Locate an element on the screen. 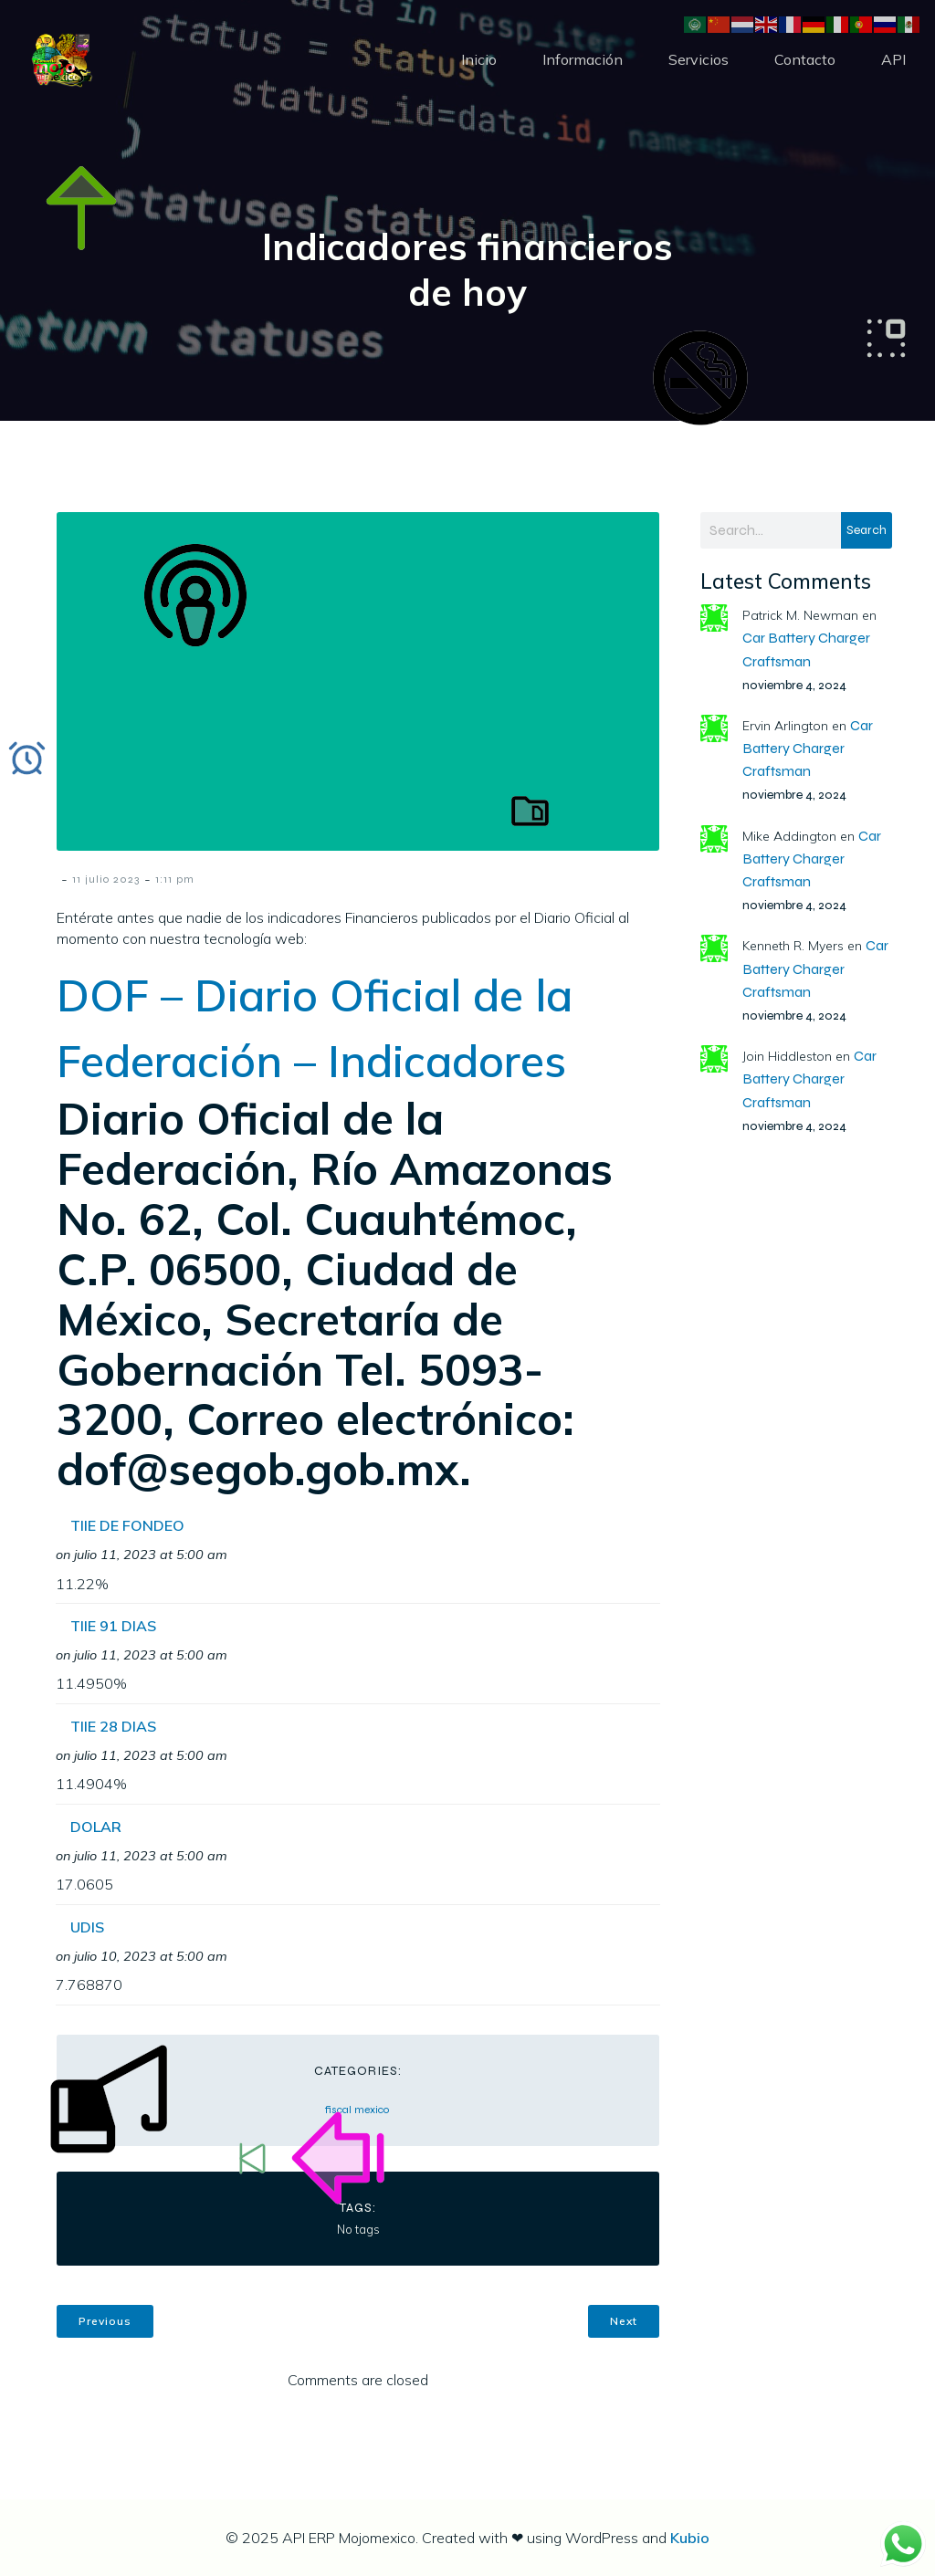 This screenshot has width=935, height=2576. go back to previous screen is located at coordinates (341, 2158).